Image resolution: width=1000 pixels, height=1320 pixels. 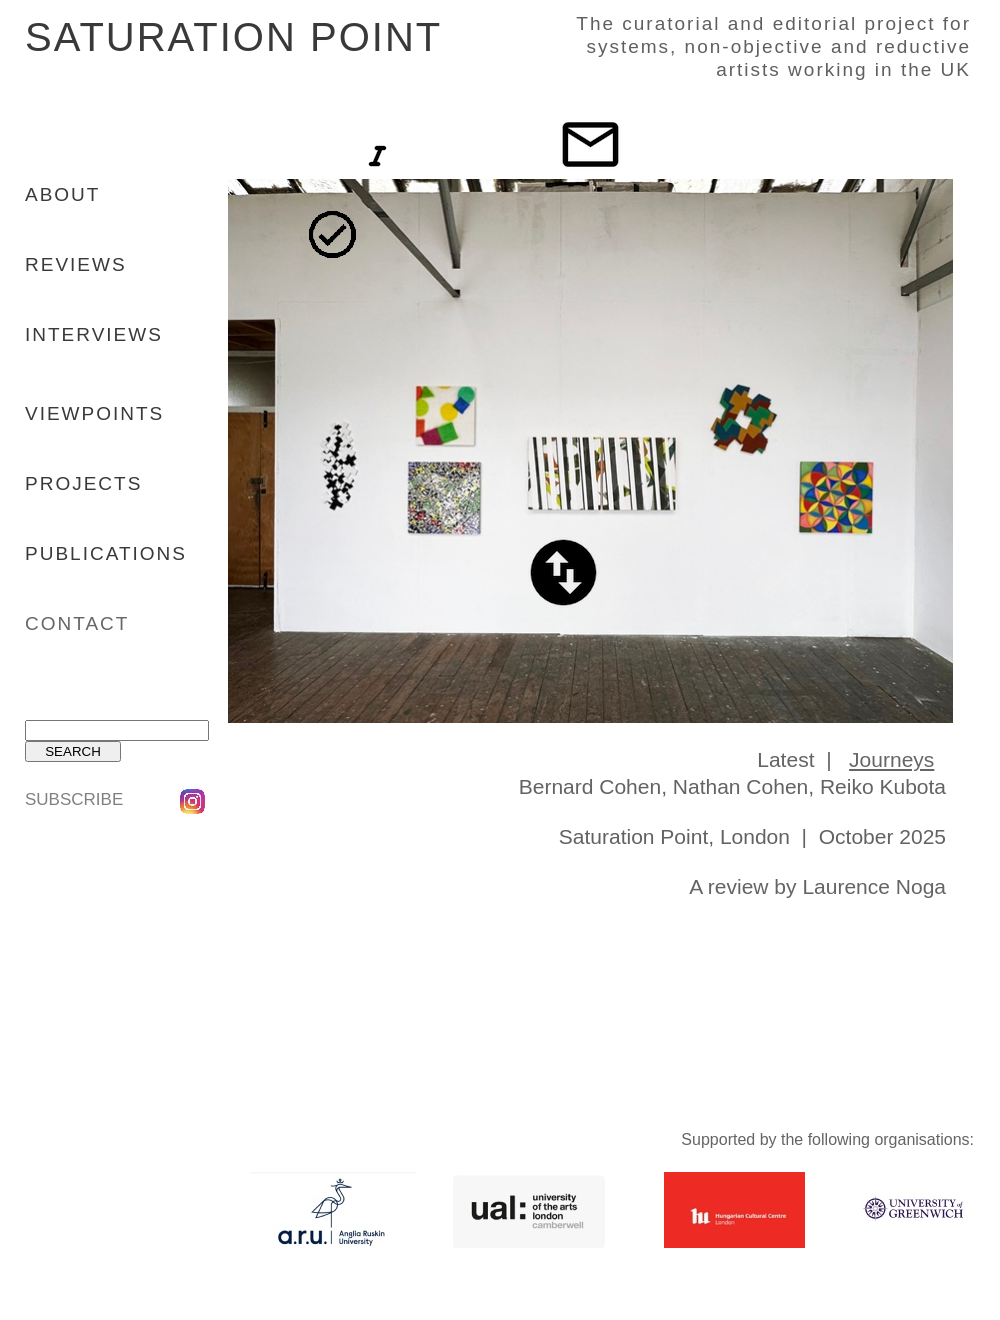 I want to click on swap or reorder items vertically, so click(x=563, y=572).